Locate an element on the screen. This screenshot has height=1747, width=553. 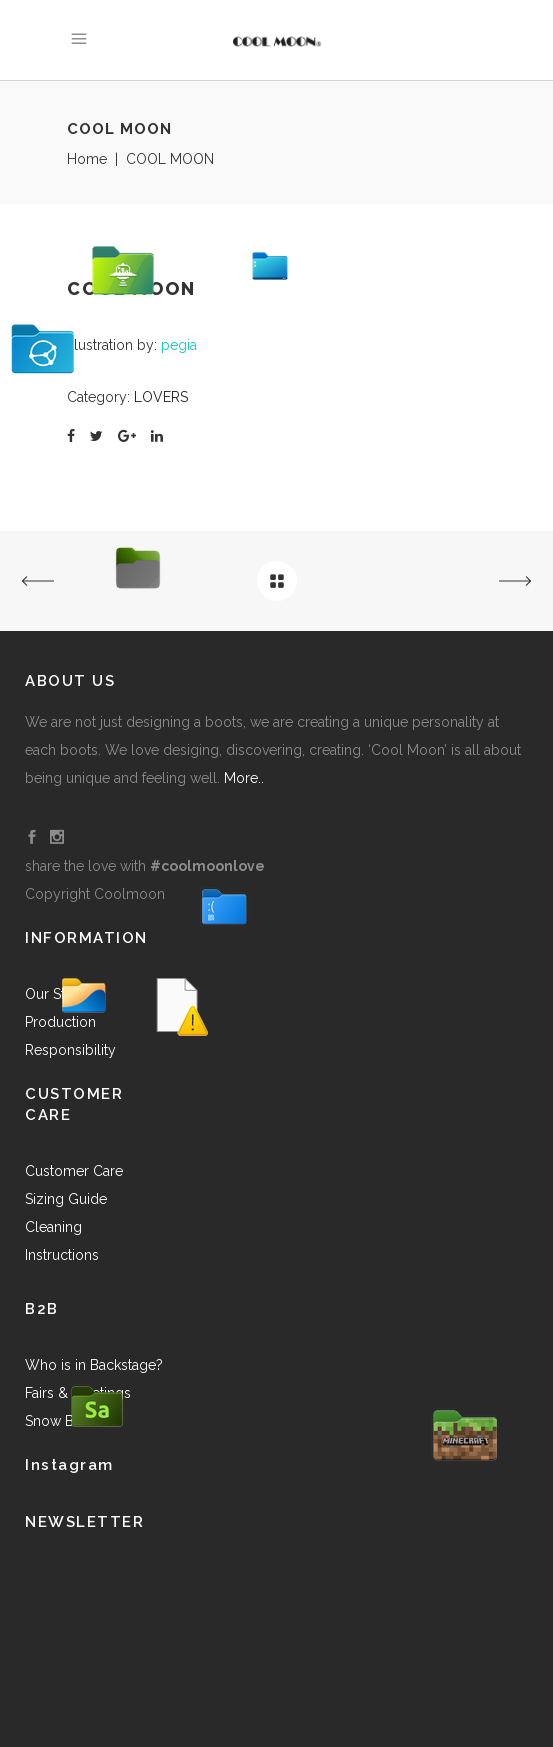
open minecraft game files folder is located at coordinates (465, 1437).